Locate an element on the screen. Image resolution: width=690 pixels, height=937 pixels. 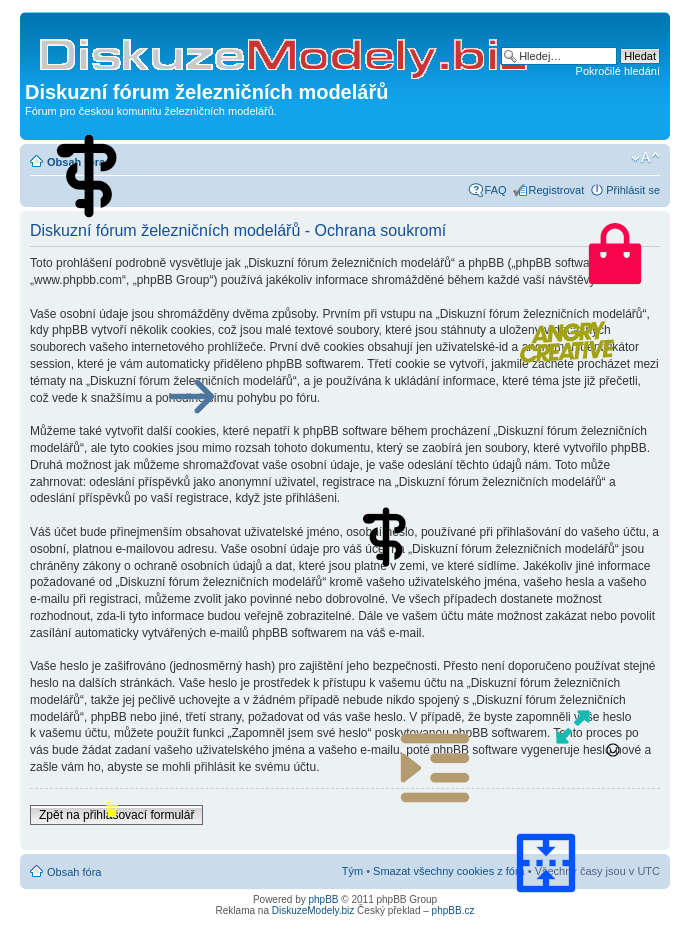
expand to fullscreen mode is located at coordinates (573, 727).